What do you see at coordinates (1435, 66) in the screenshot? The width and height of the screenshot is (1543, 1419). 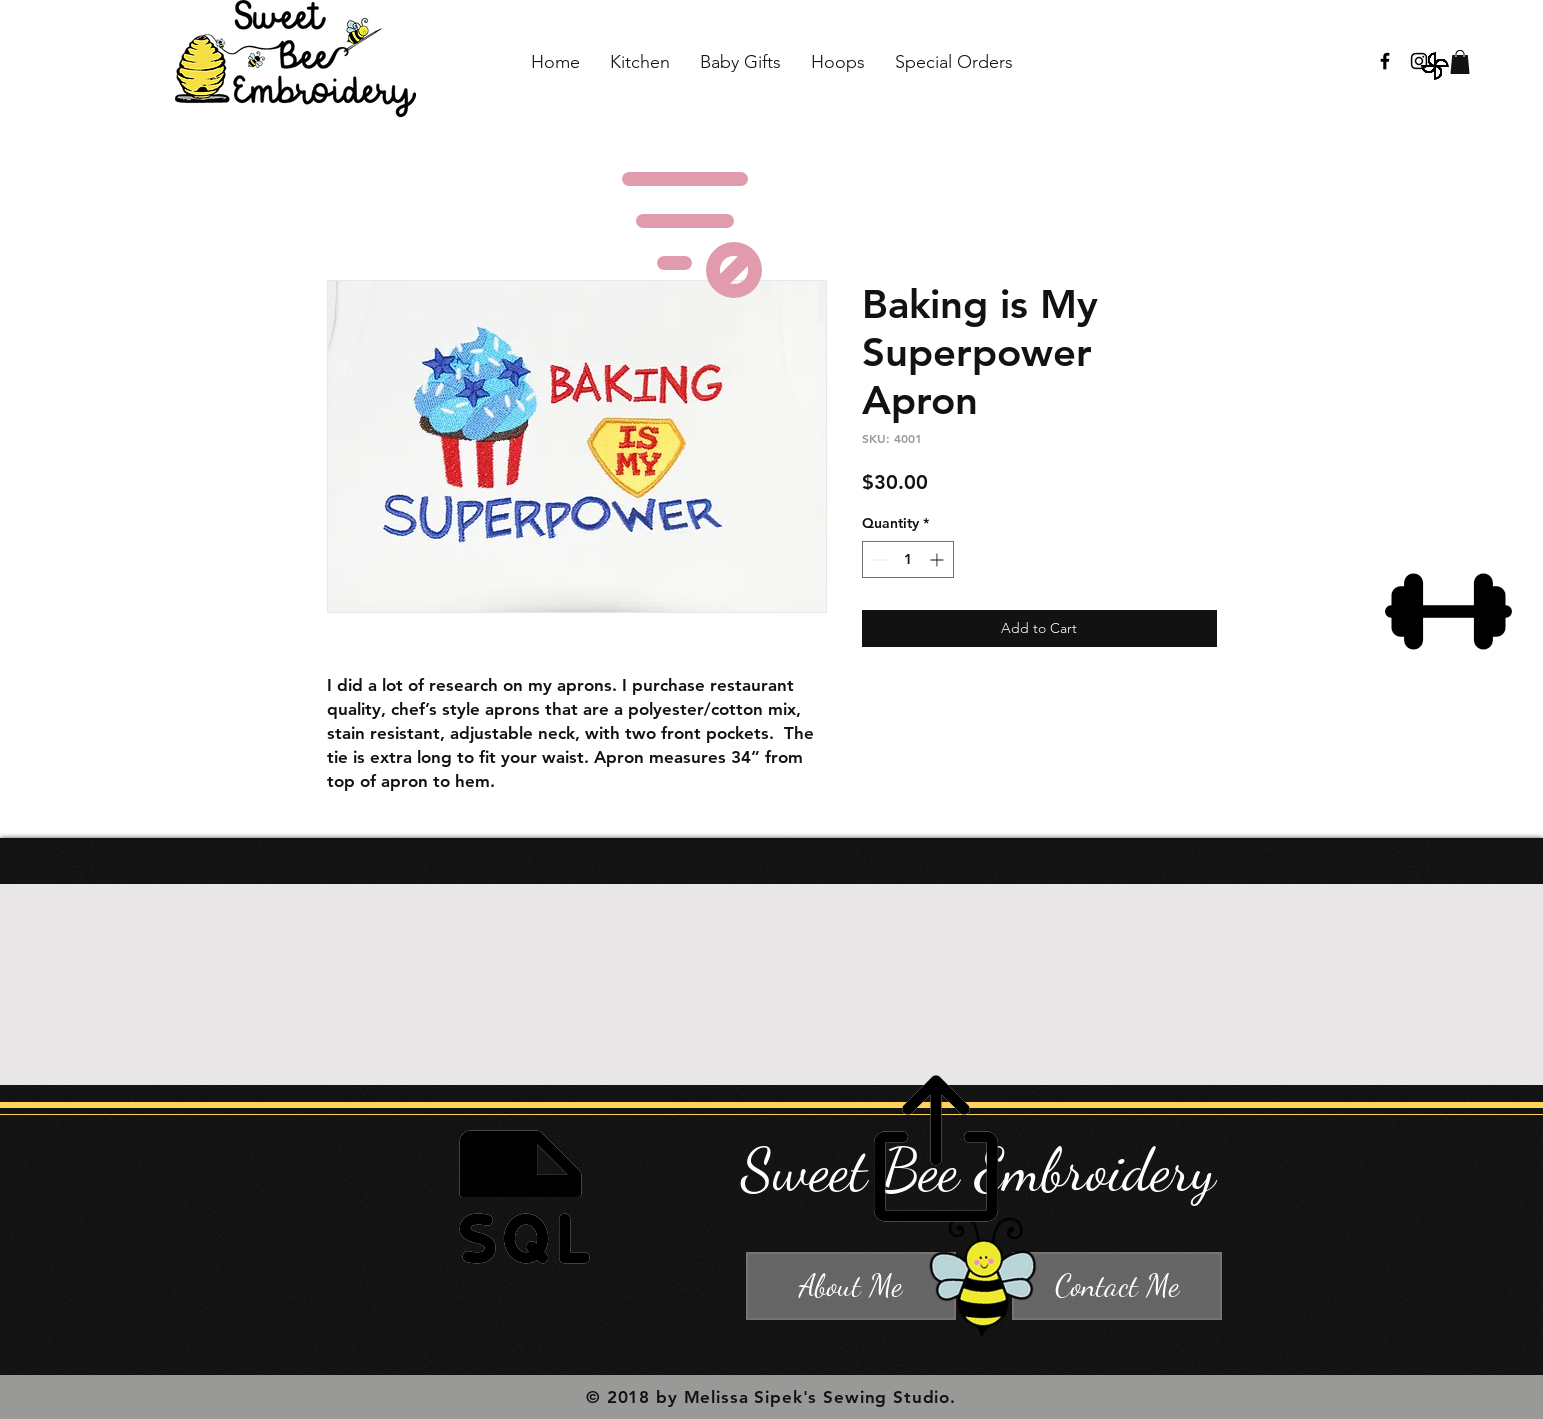 I see `access toys or games category` at bounding box center [1435, 66].